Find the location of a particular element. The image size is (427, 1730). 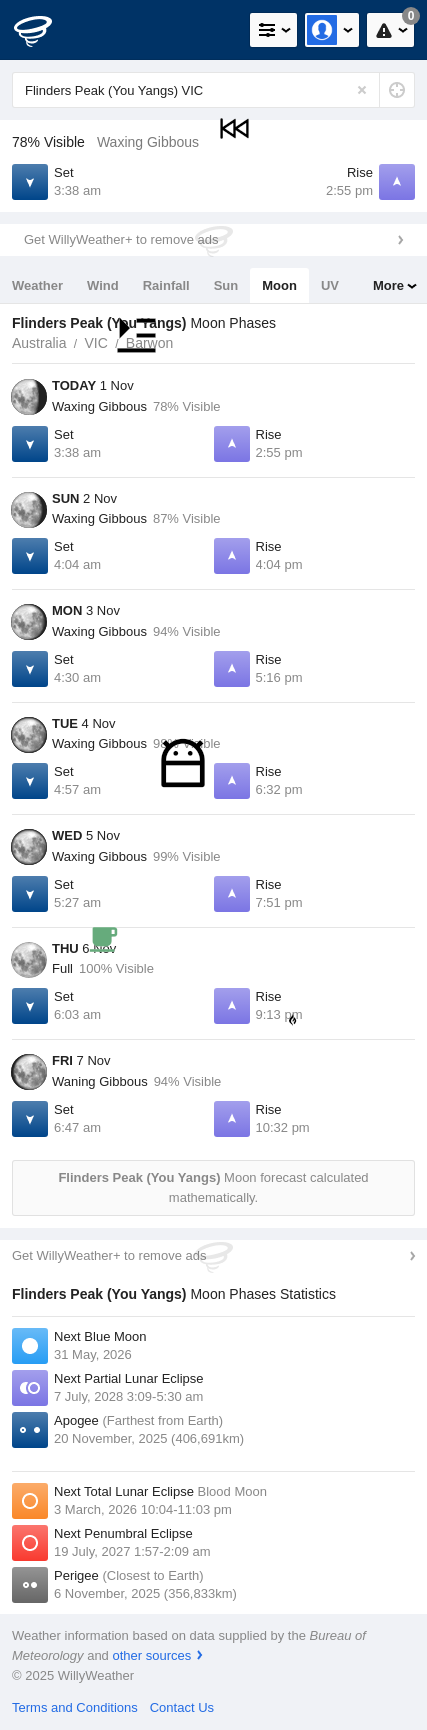

android operating system logo is located at coordinates (183, 763).